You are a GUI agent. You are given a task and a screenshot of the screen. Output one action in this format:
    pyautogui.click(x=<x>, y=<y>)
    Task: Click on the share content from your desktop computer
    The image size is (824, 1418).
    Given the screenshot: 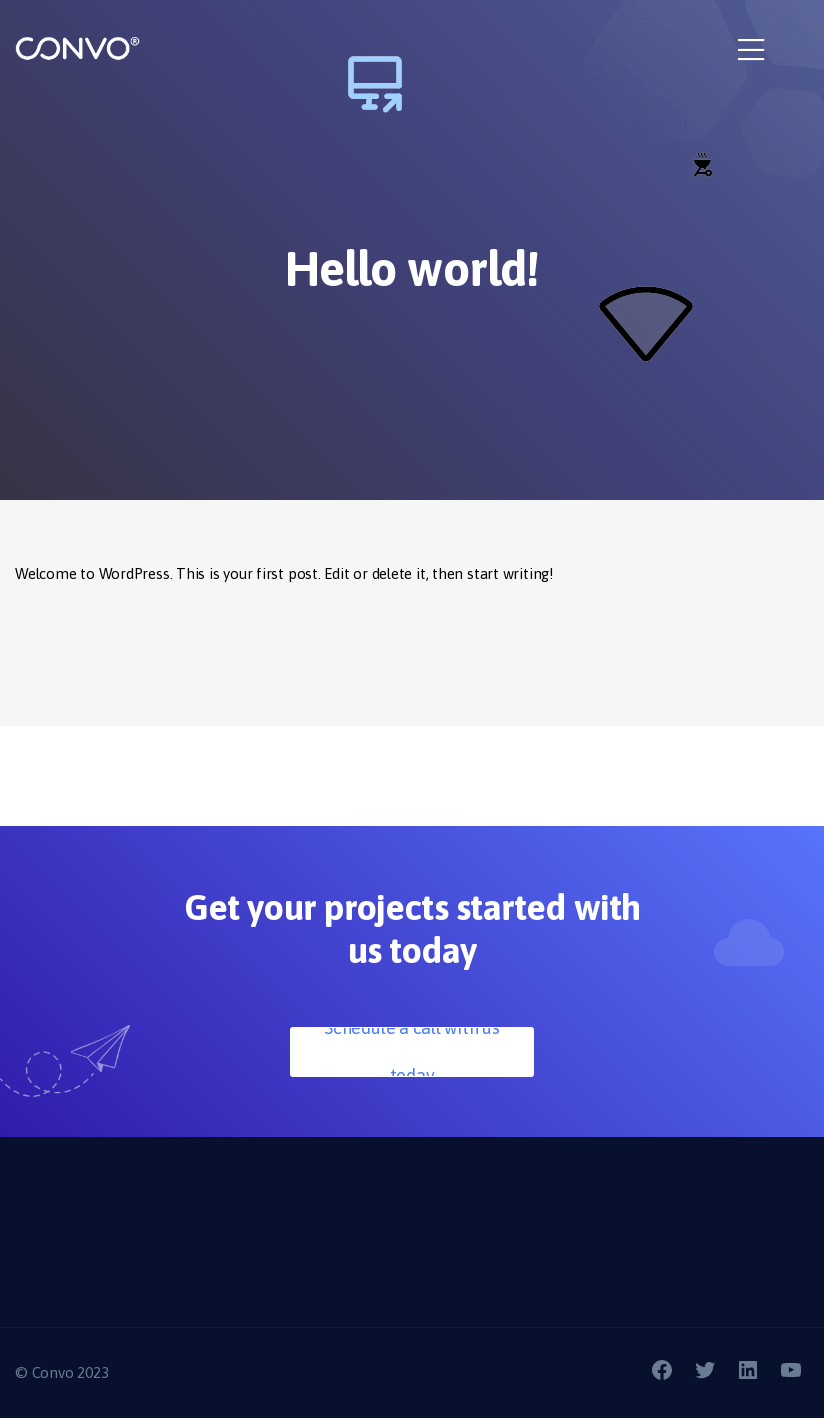 What is the action you would take?
    pyautogui.click(x=375, y=83)
    